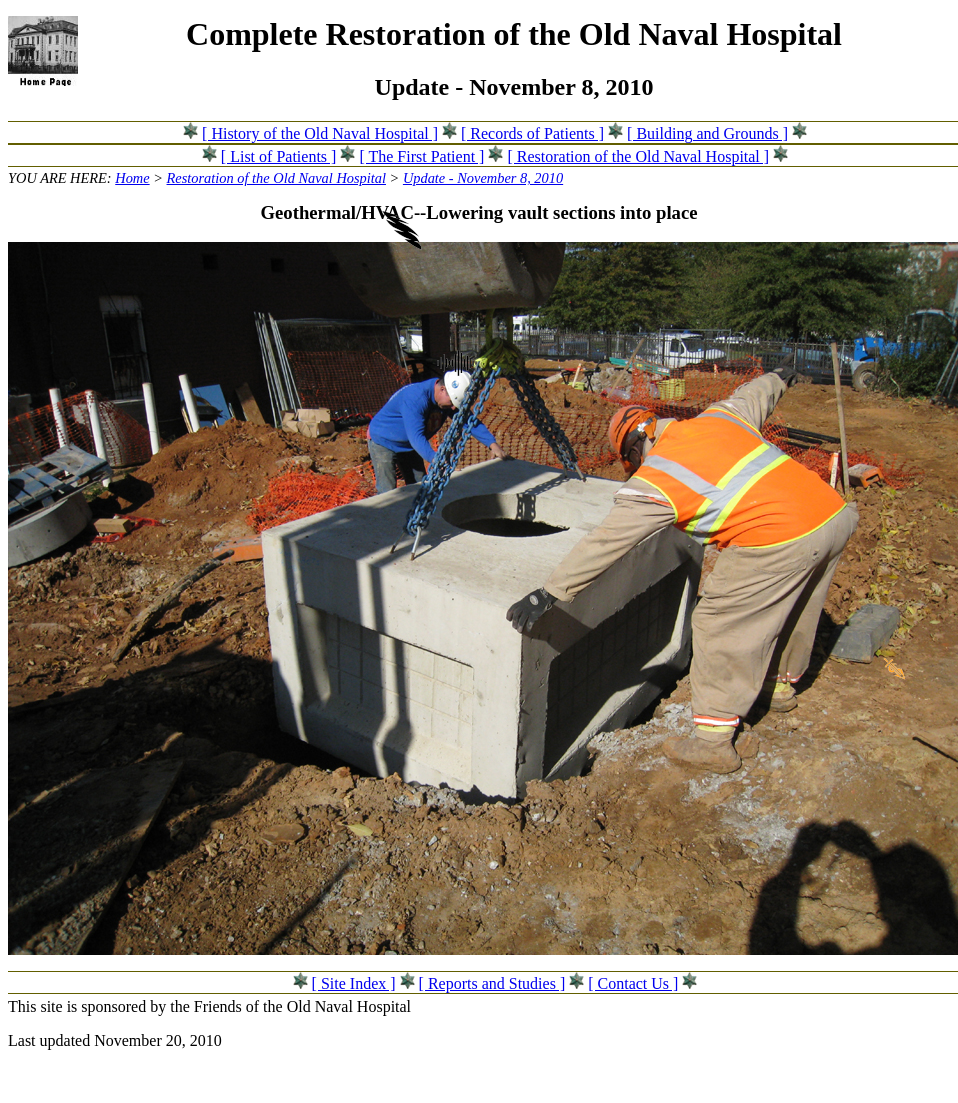  Describe the element at coordinates (894, 668) in the screenshot. I see `activate spiral thrust attack ability` at that location.